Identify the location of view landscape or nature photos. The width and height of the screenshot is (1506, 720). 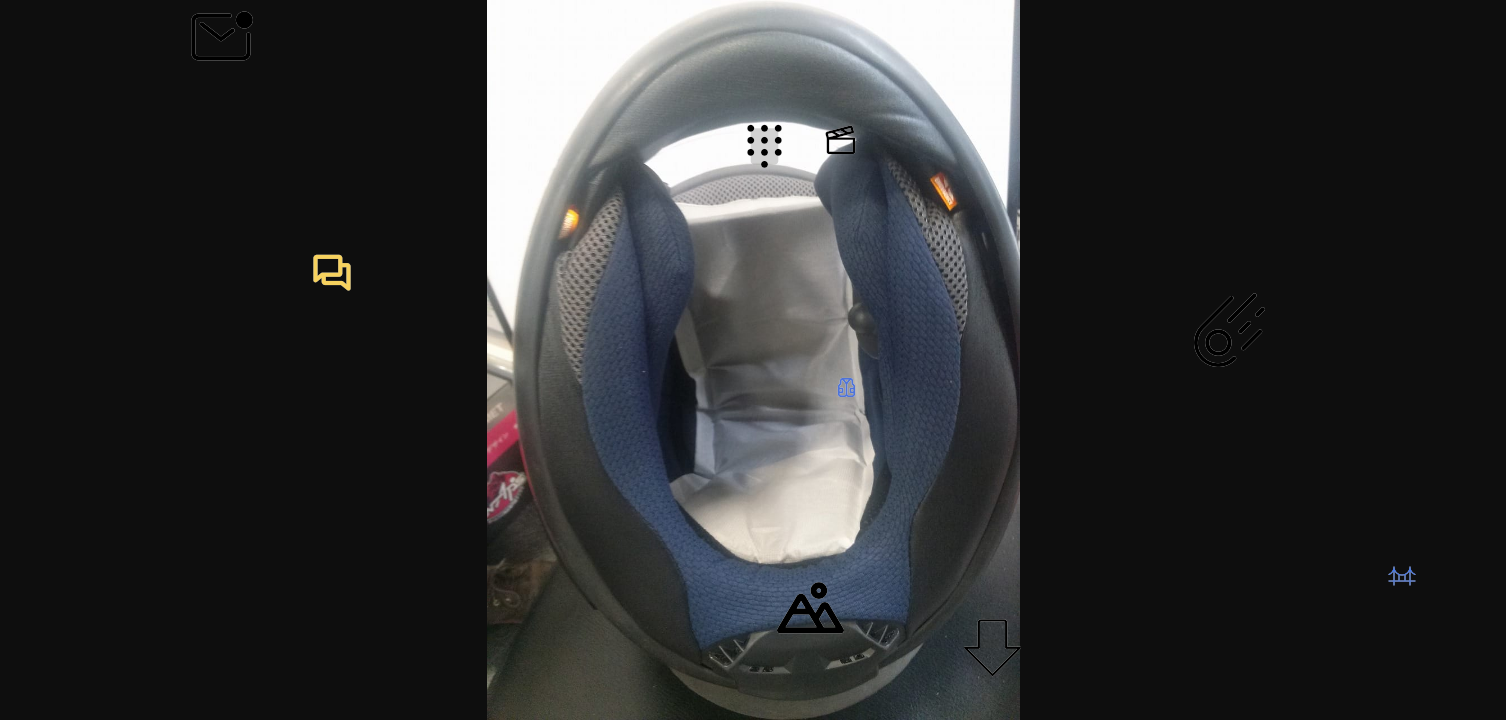
(810, 611).